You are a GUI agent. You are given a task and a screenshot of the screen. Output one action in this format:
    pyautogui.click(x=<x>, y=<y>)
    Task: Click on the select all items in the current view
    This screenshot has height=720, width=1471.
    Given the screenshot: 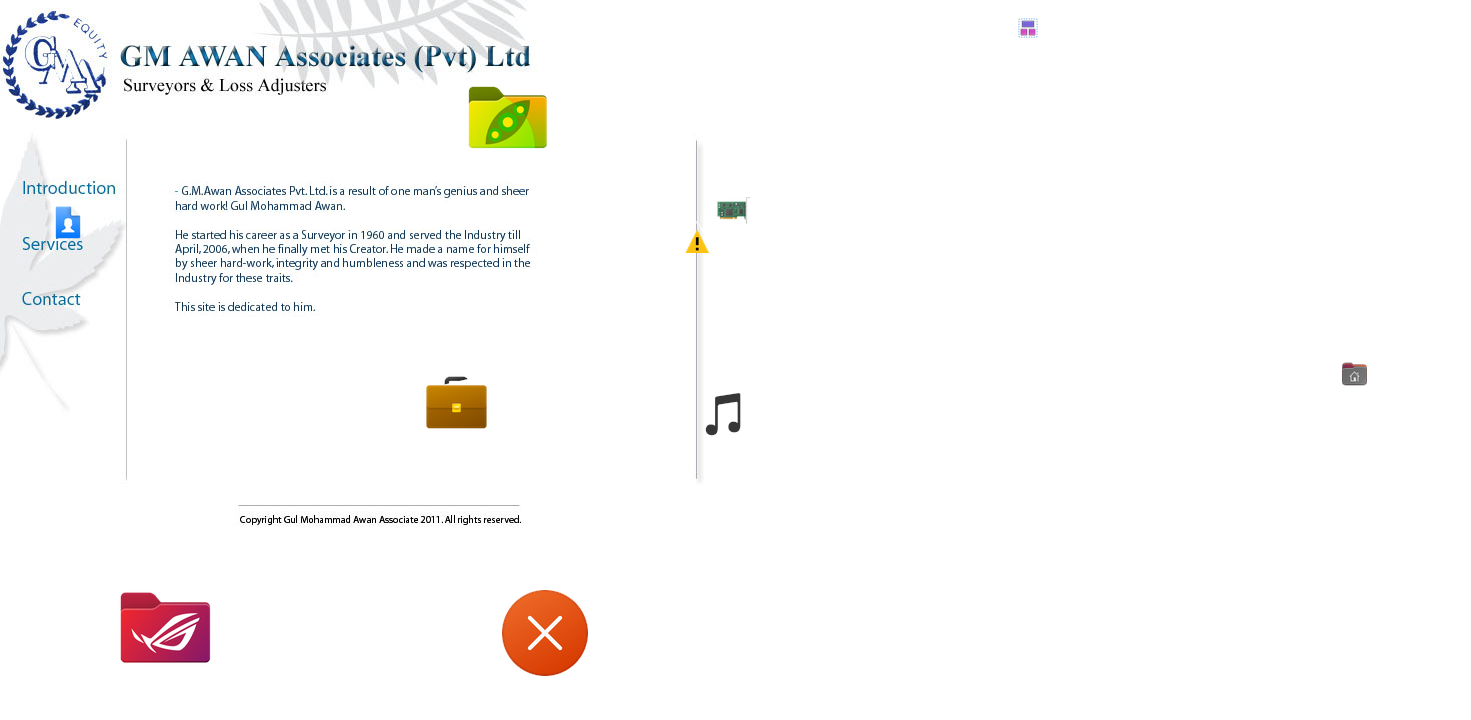 What is the action you would take?
    pyautogui.click(x=1028, y=28)
    